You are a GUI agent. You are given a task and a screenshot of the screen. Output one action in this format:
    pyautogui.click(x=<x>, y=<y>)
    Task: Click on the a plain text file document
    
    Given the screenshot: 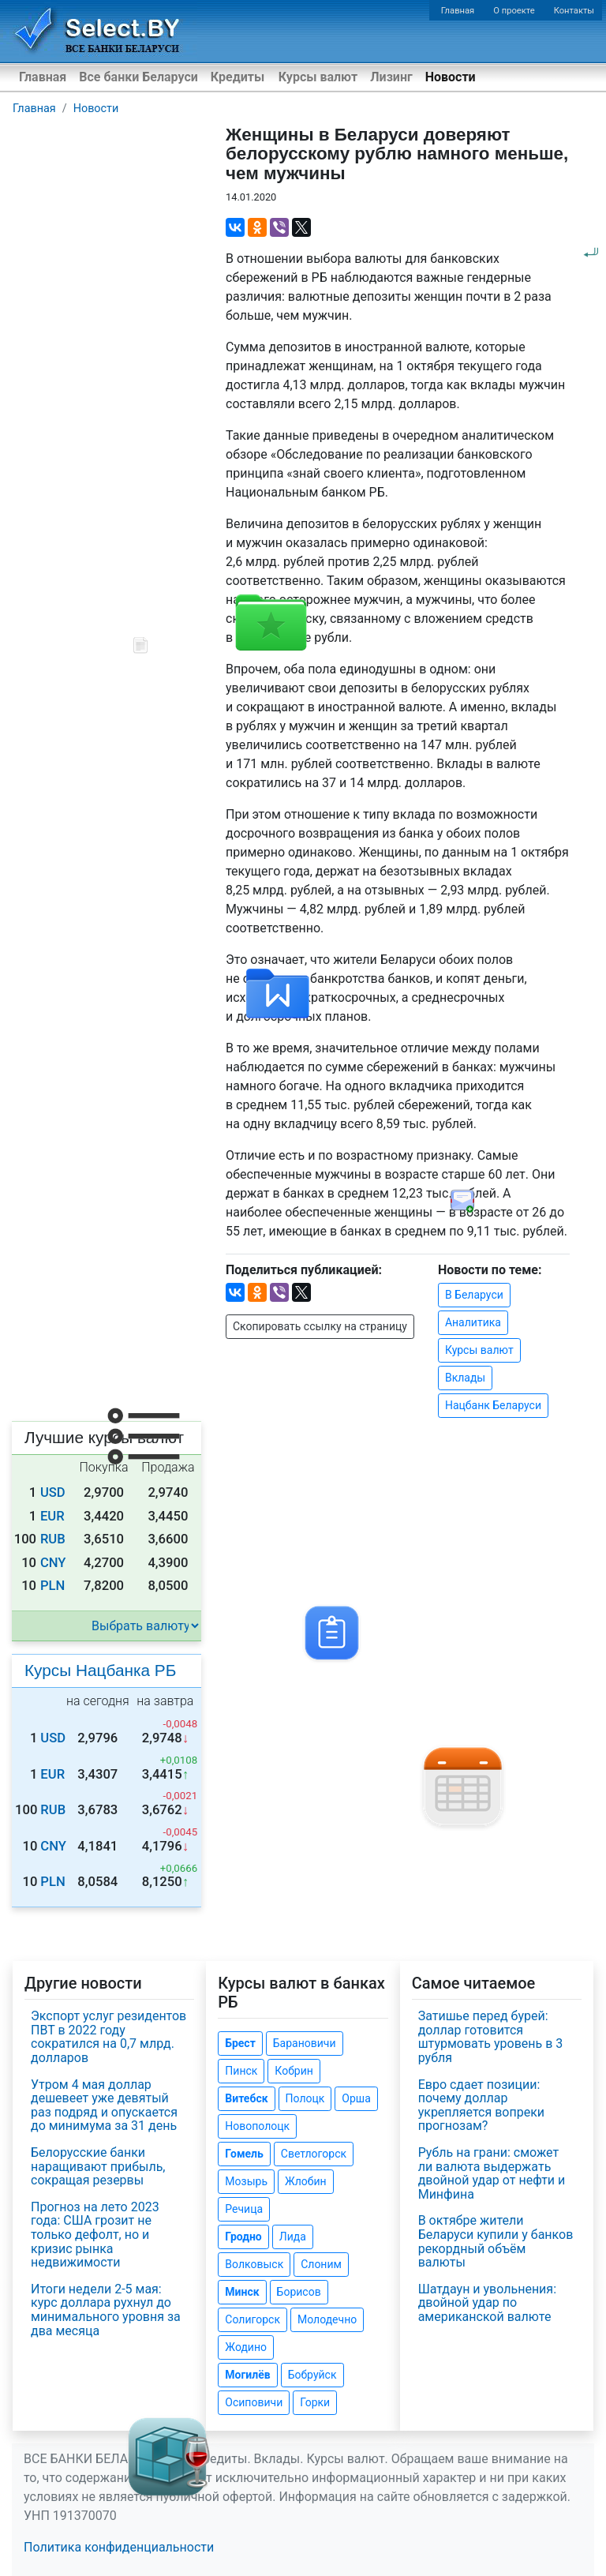 What is the action you would take?
    pyautogui.click(x=140, y=645)
    